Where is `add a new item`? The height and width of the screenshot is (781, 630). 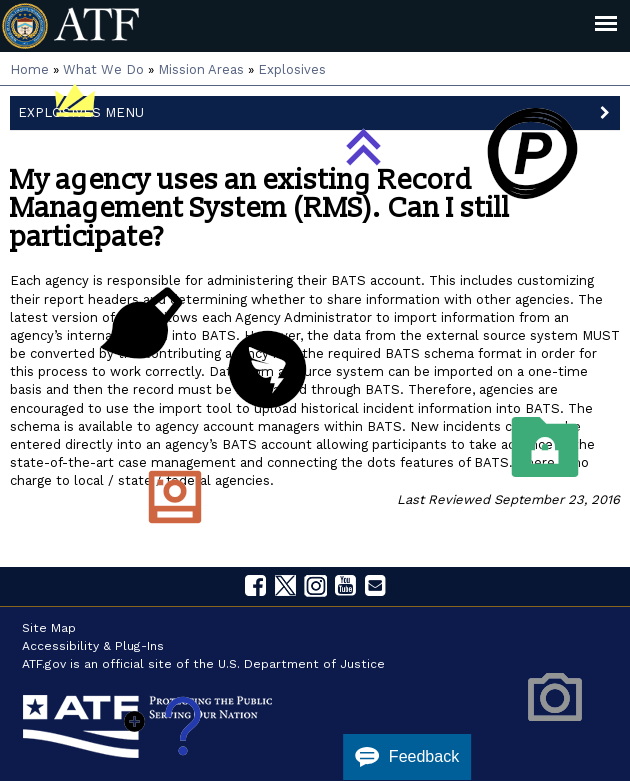 add a new item is located at coordinates (134, 721).